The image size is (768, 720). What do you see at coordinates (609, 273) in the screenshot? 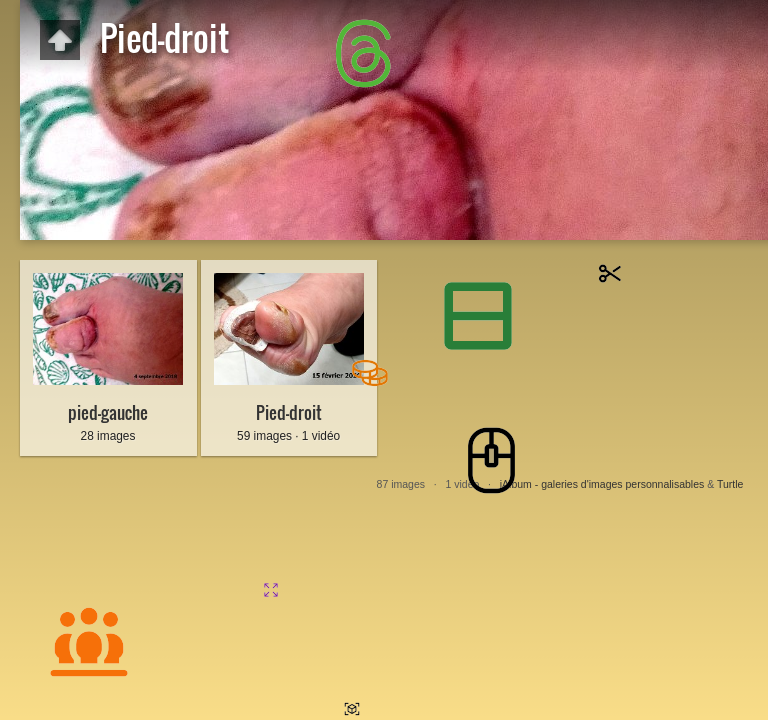
I see `cut selected content` at bounding box center [609, 273].